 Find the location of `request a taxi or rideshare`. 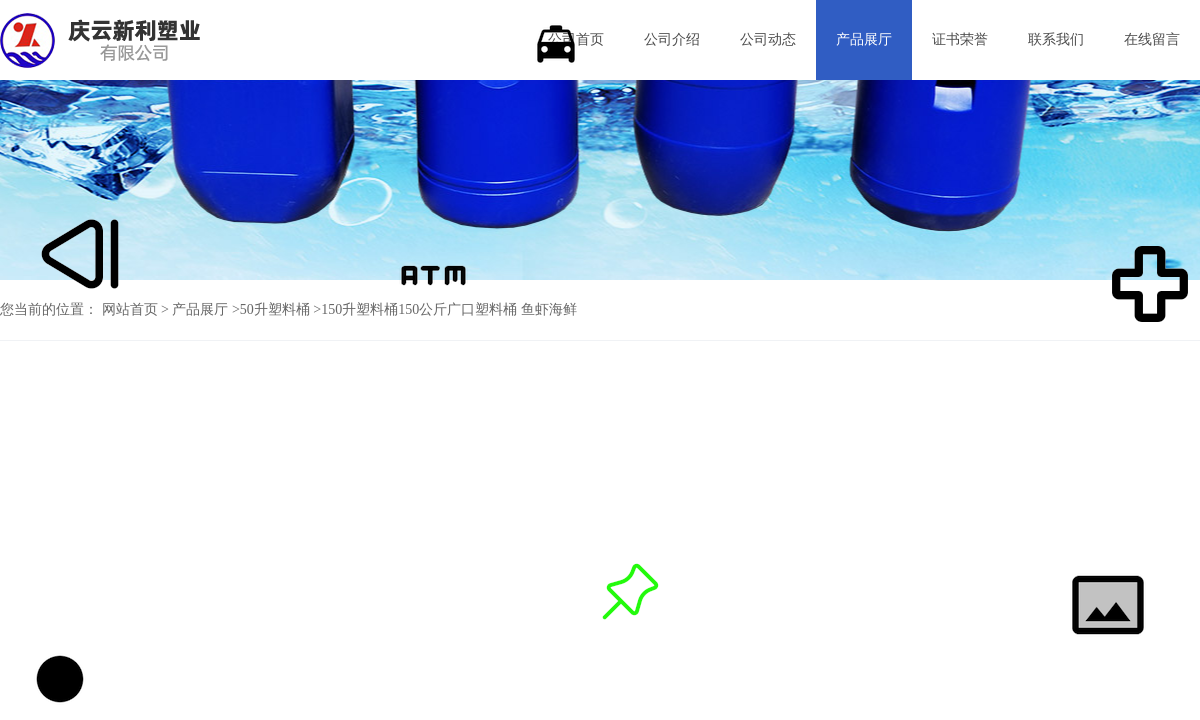

request a taxi or rideshare is located at coordinates (556, 44).